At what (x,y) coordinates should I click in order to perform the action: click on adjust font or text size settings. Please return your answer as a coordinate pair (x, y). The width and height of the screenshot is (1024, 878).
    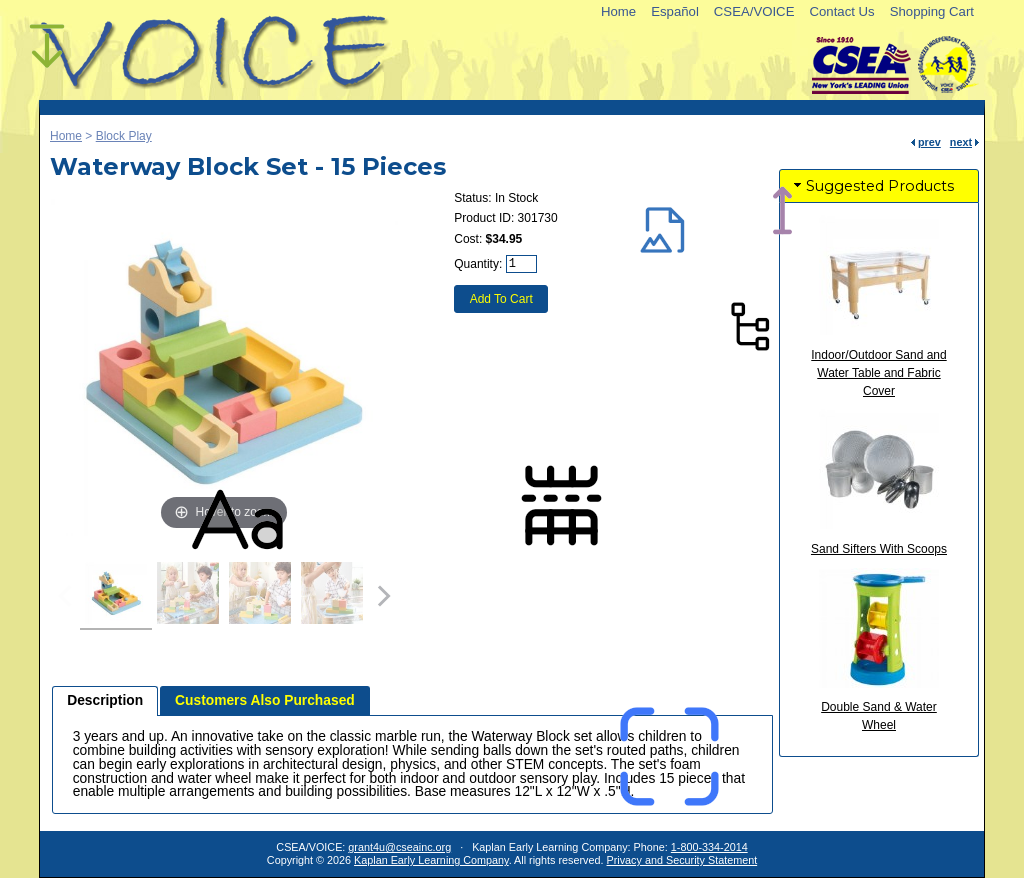
    Looking at the image, I should click on (239, 521).